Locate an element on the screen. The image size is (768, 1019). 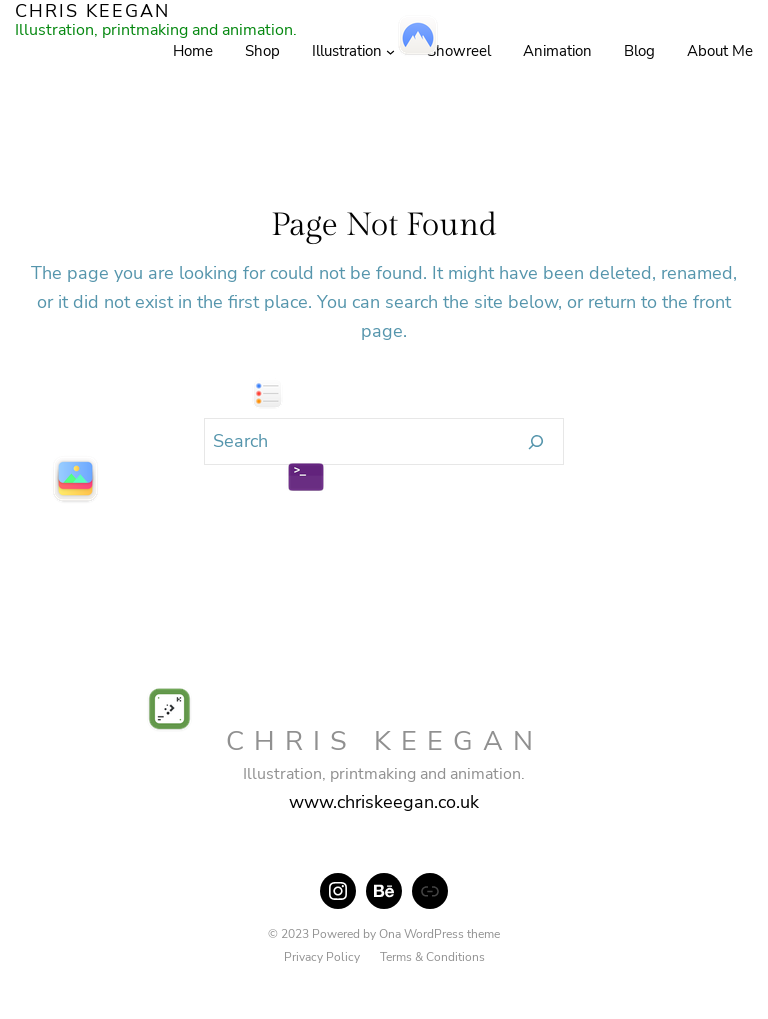
open imagefan reloaded photo viewer app is located at coordinates (75, 478).